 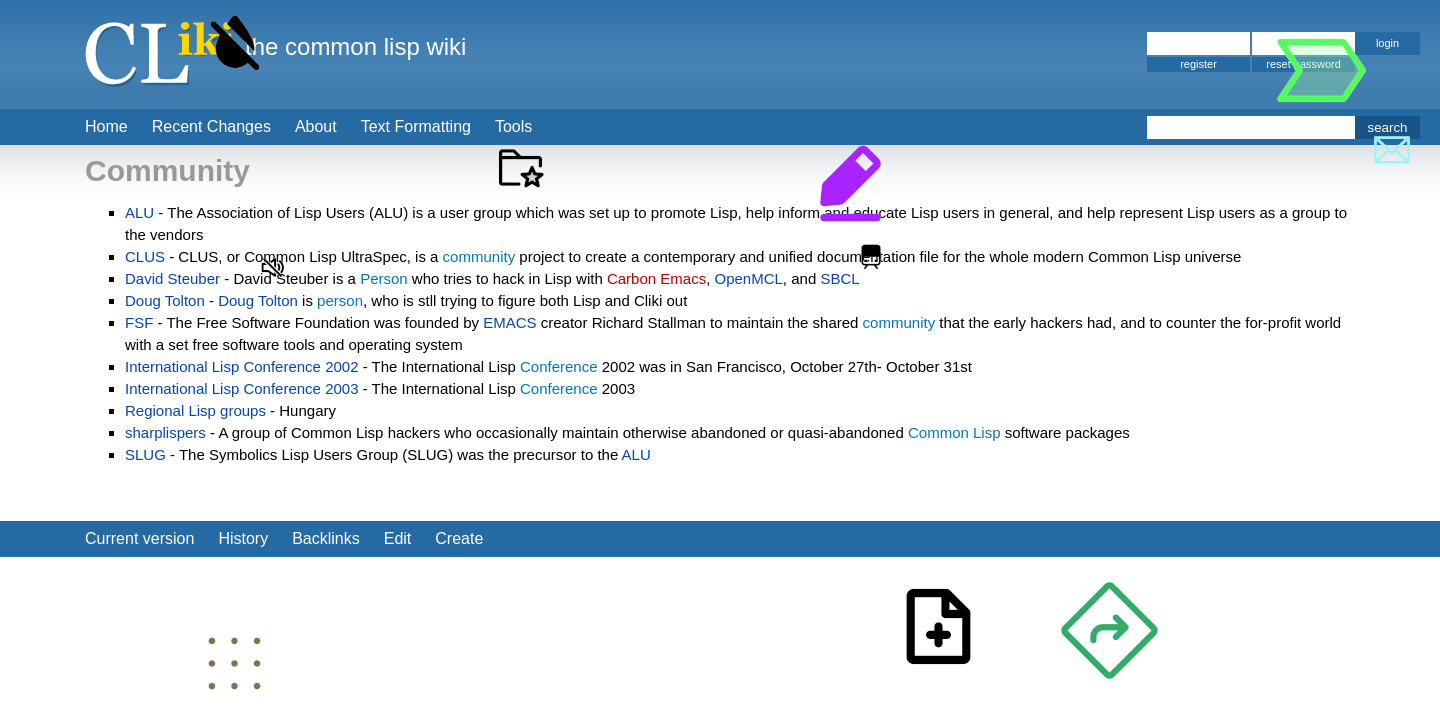 I want to click on access train schedules or rail services, so click(x=871, y=256).